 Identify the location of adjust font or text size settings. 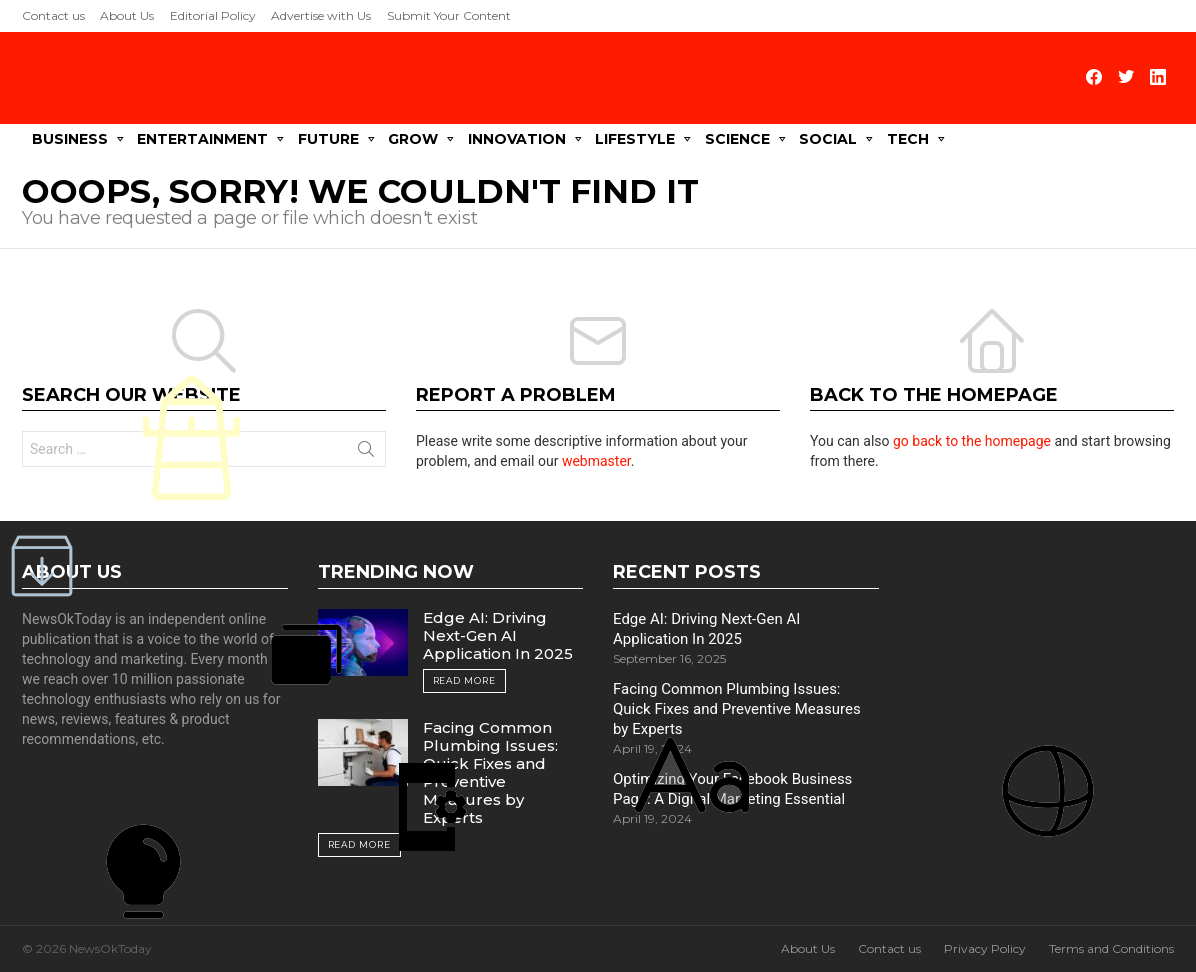
(694, 777).